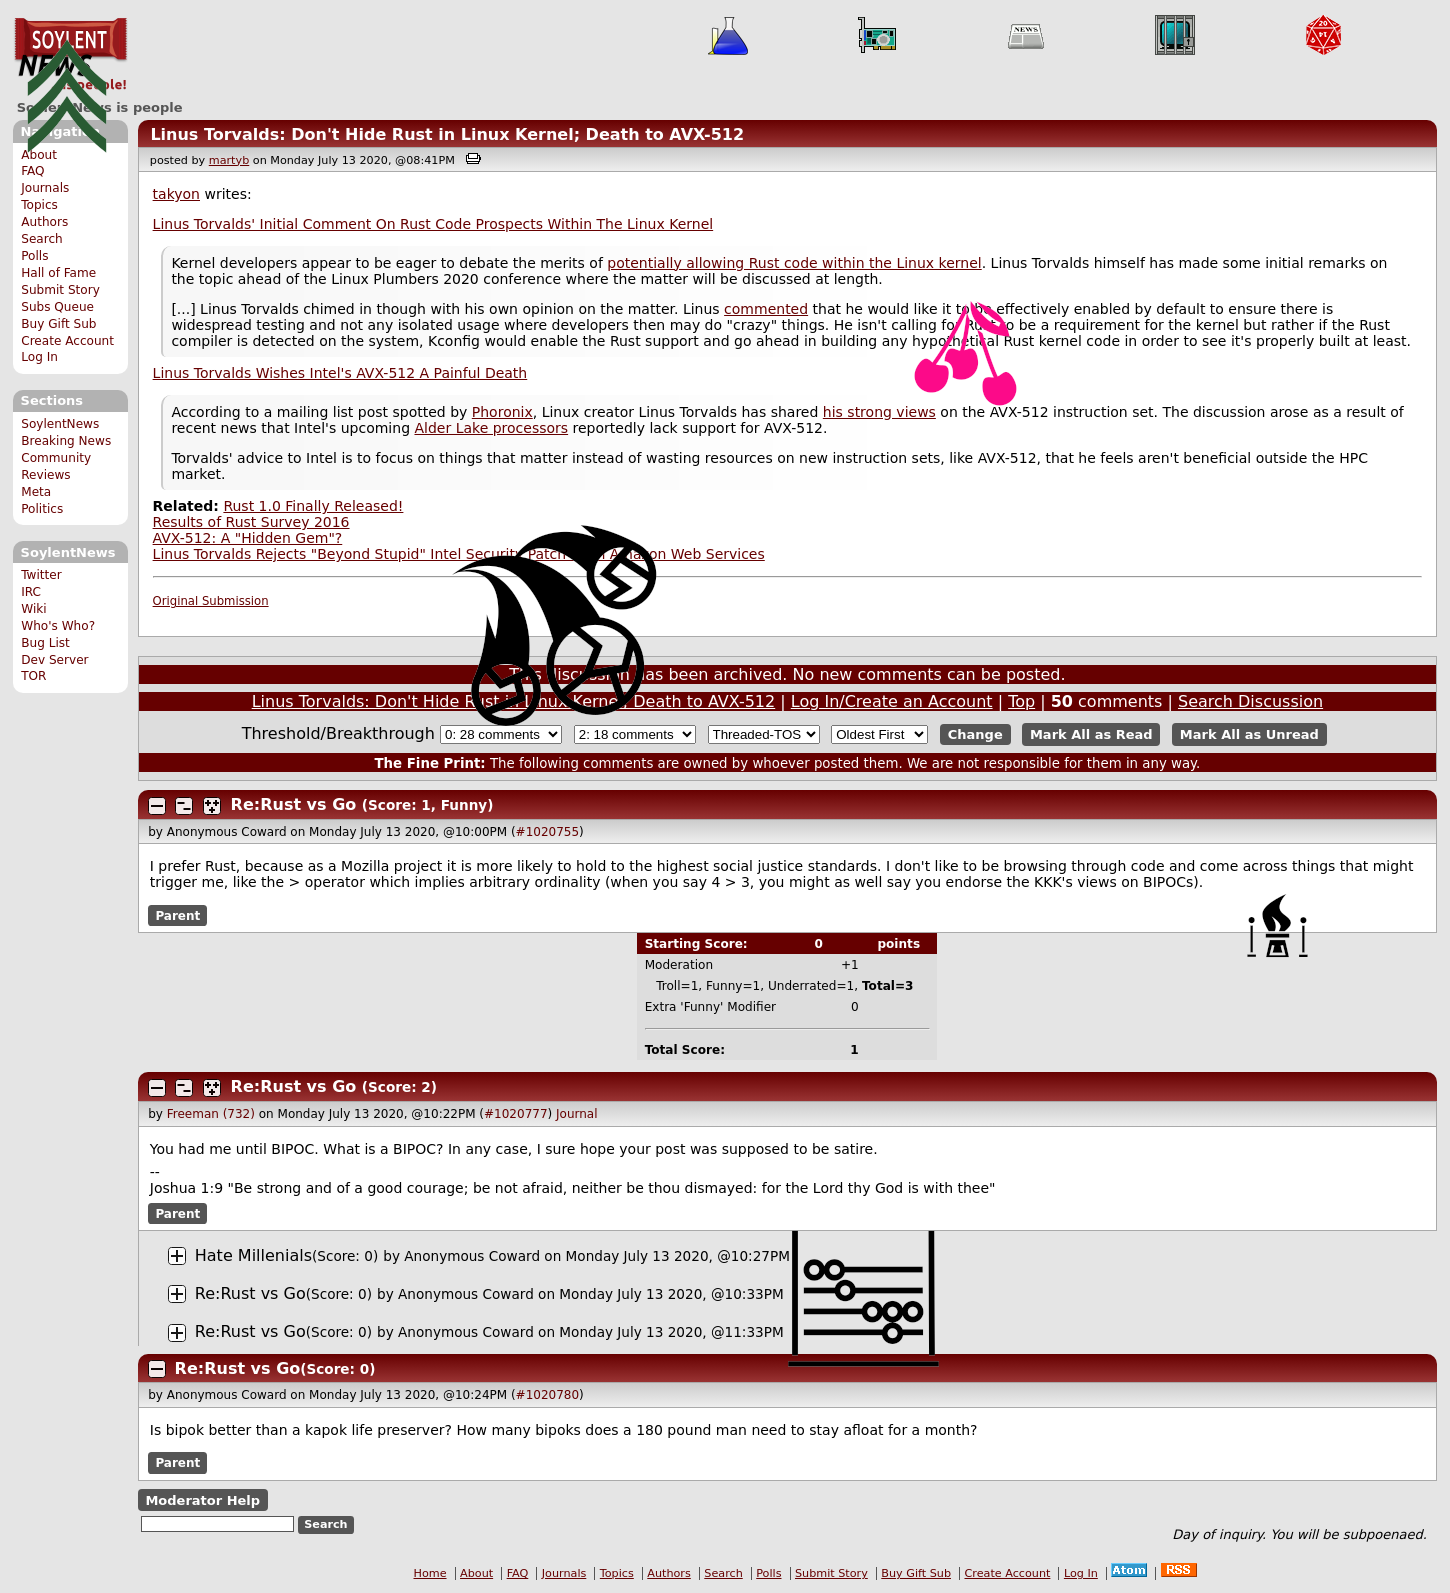  Describe the element at coordinates (863, 1290) in the screenshot. I see `open calculator or counting tool` at that location.